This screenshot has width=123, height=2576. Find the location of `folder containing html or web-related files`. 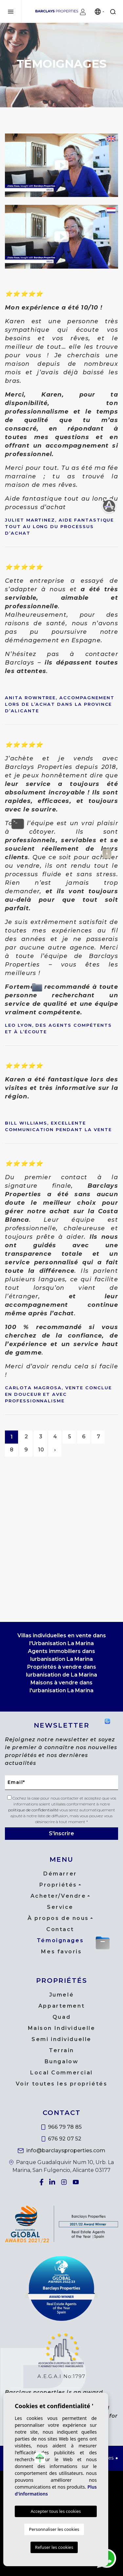

folder containing html or web-related files is located at coordinates (37, 987).